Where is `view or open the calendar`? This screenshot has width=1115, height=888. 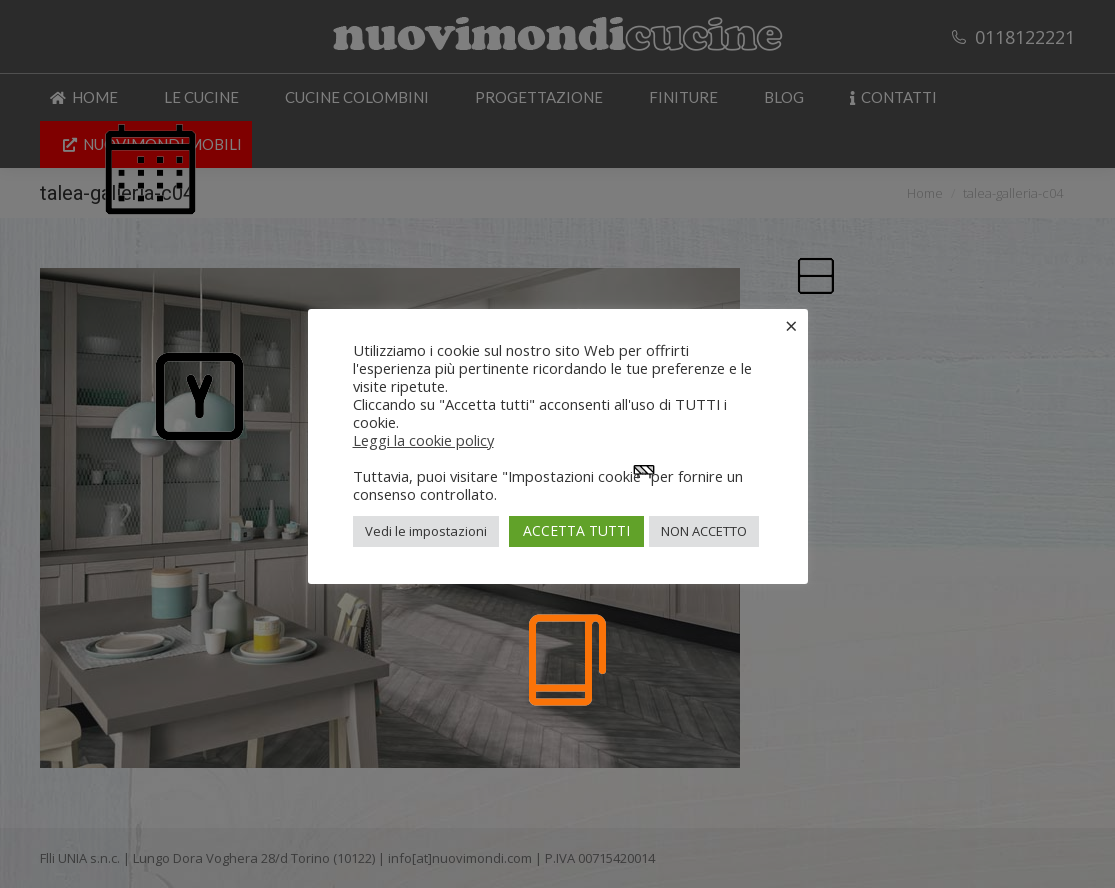
view or open the calendar is located at coordinates (150, 169).